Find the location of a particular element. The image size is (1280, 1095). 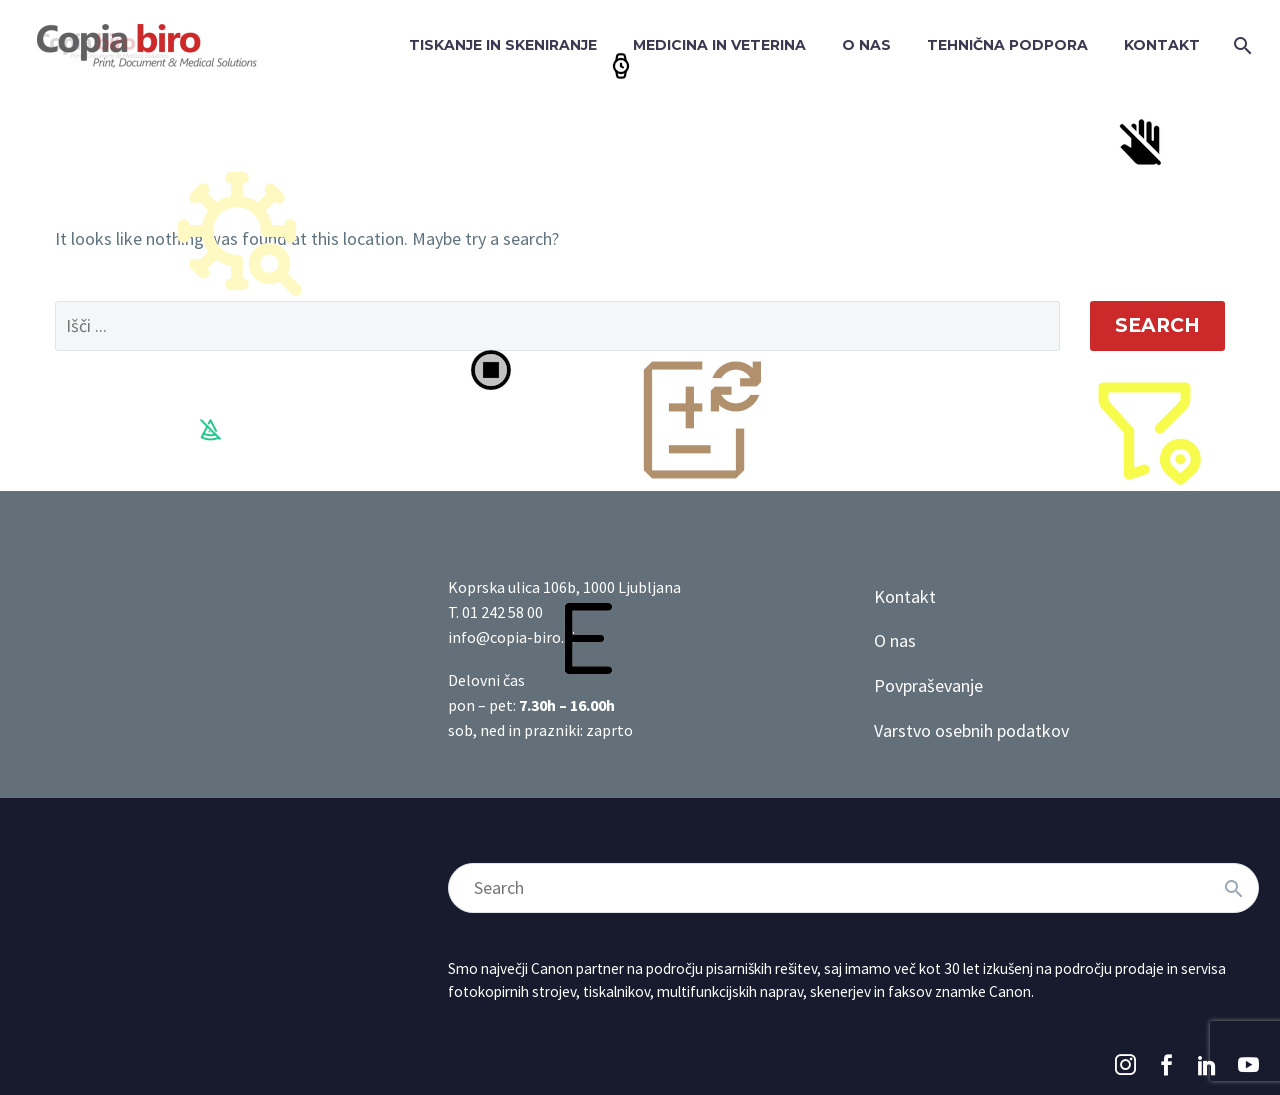

do not touch - touchscreen disabled is located at coordinates (1142, 143).